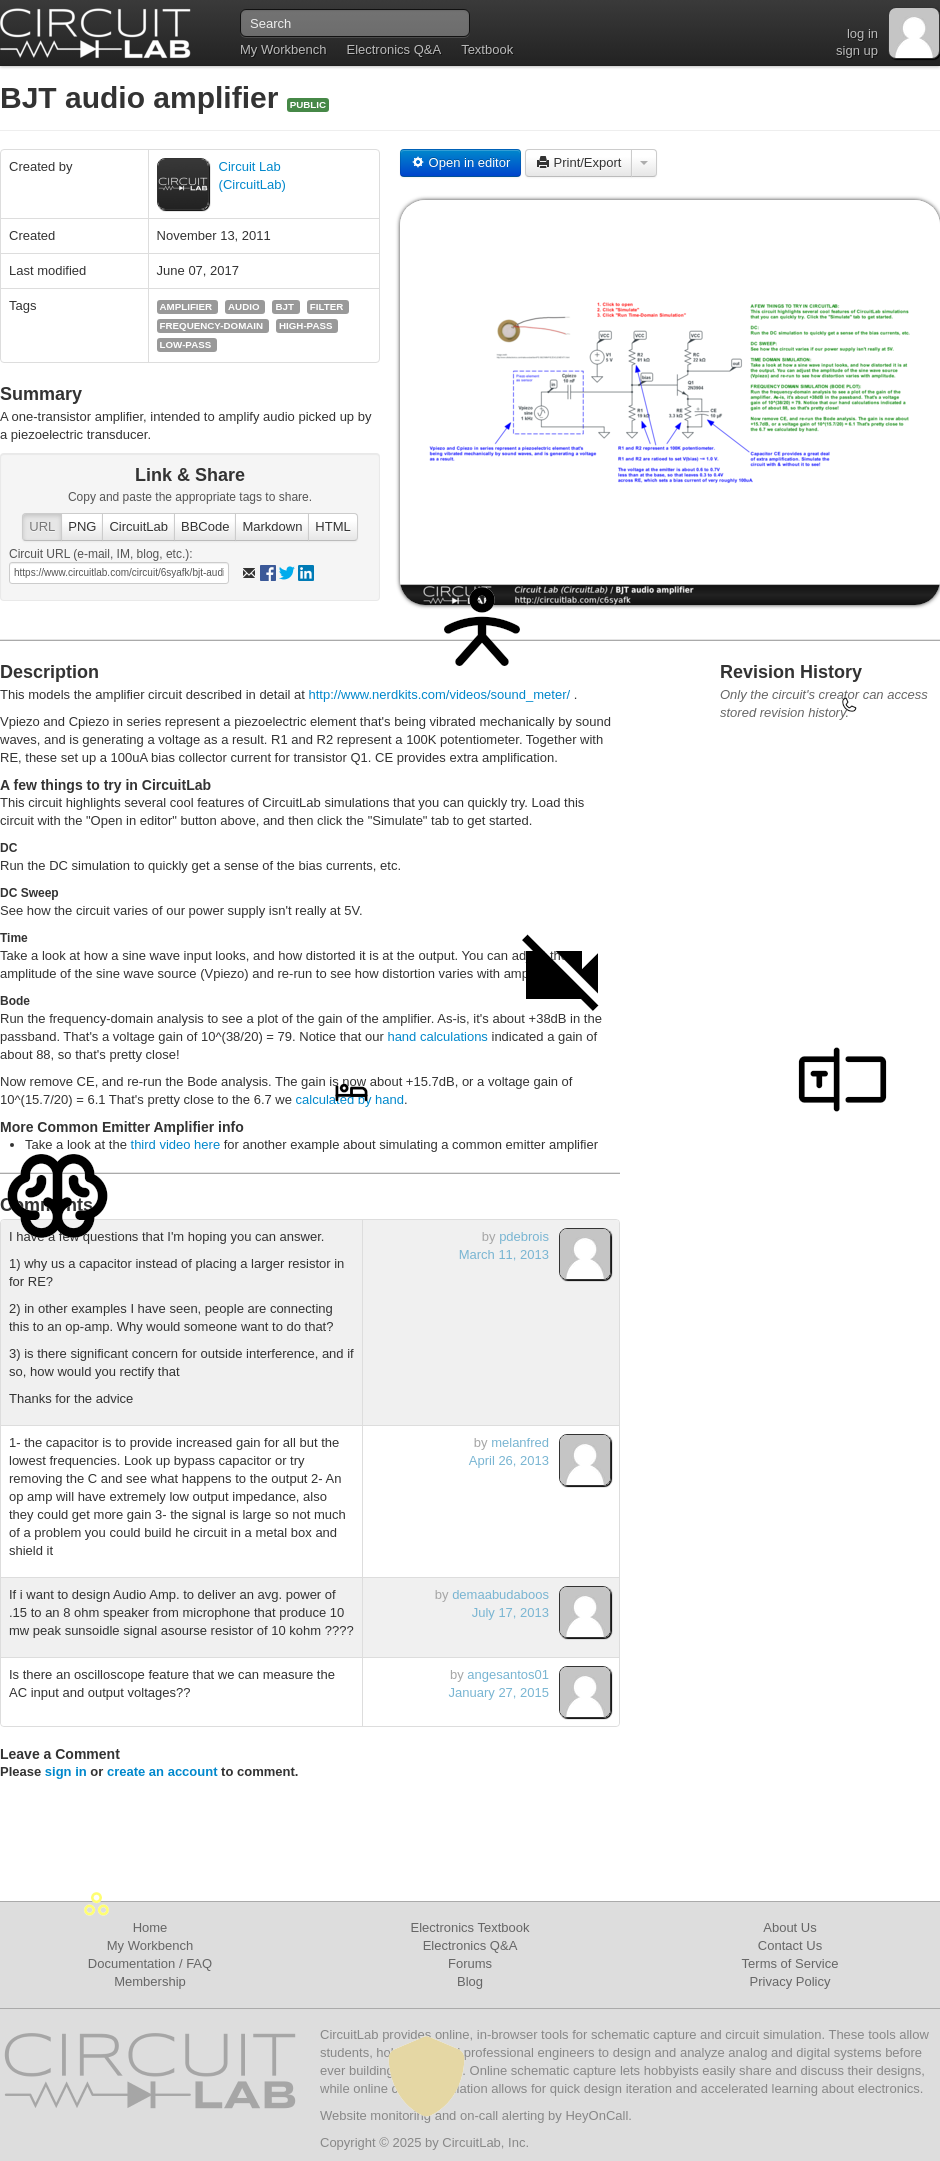  I want to click on make a phone call, so click(849, 705).